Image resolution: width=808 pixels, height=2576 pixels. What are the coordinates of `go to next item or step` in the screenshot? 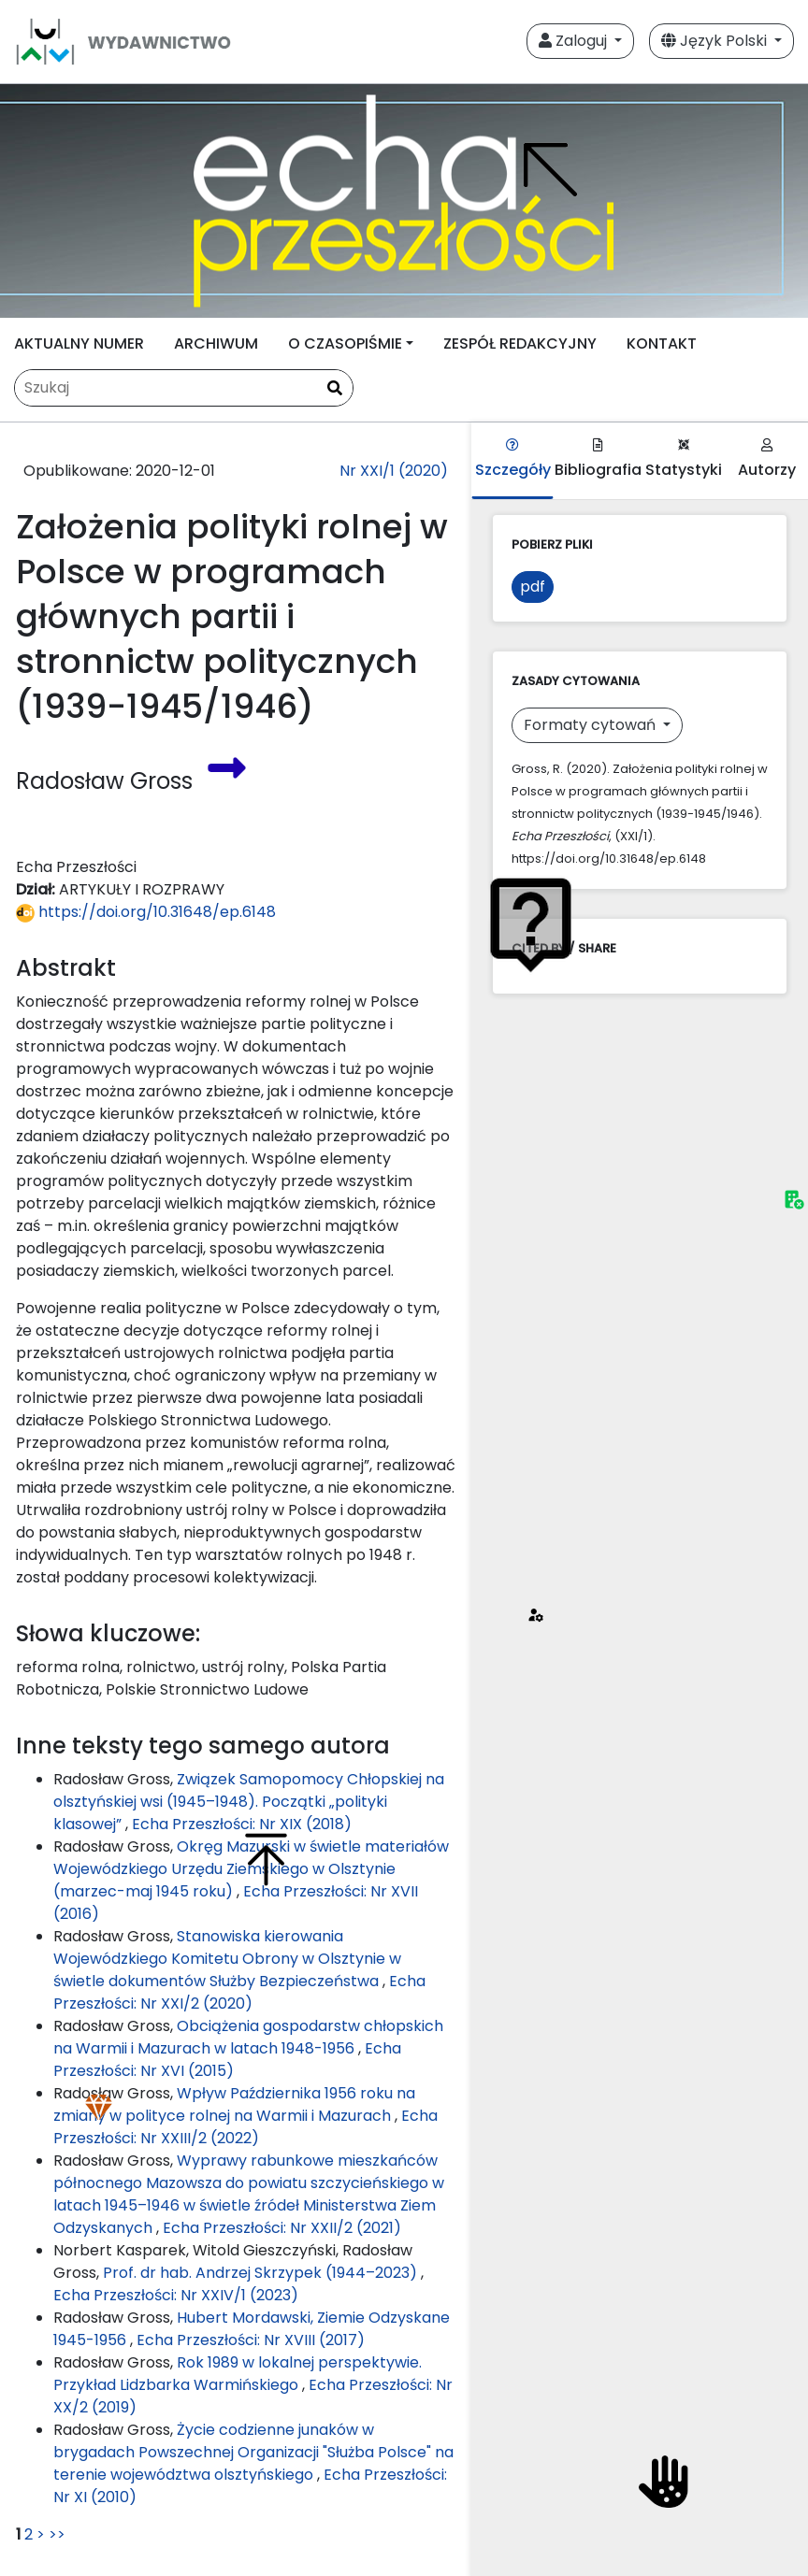 It's located at (226, 767).